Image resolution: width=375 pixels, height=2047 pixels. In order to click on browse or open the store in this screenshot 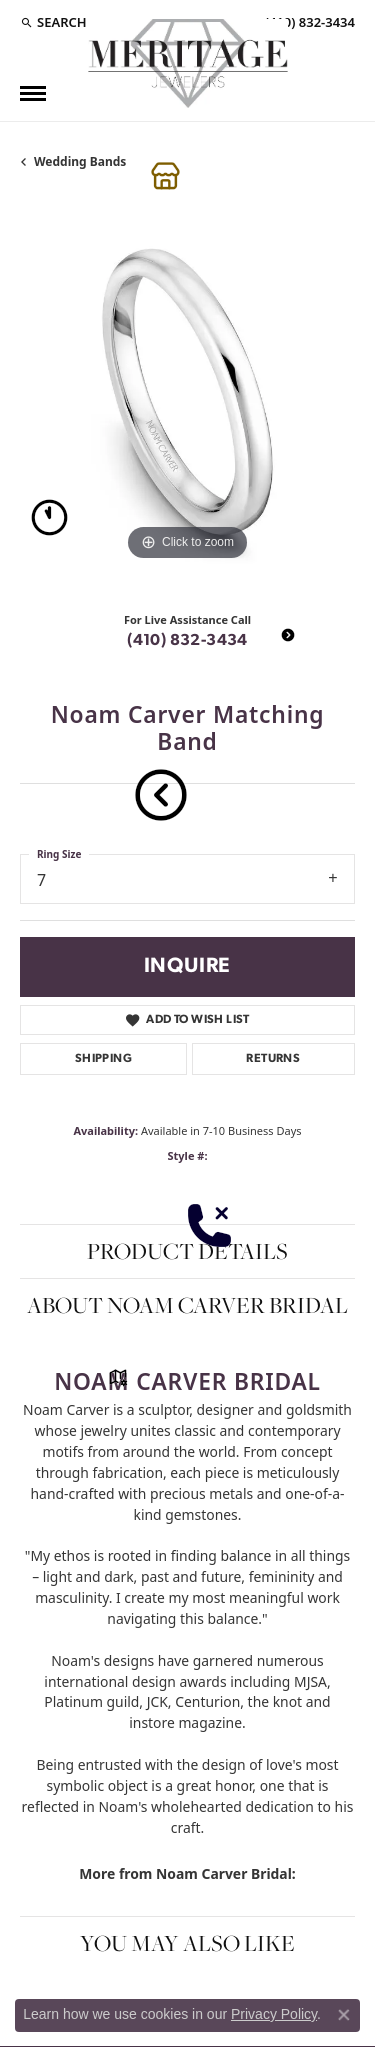, I will do `click(165, 176)`.